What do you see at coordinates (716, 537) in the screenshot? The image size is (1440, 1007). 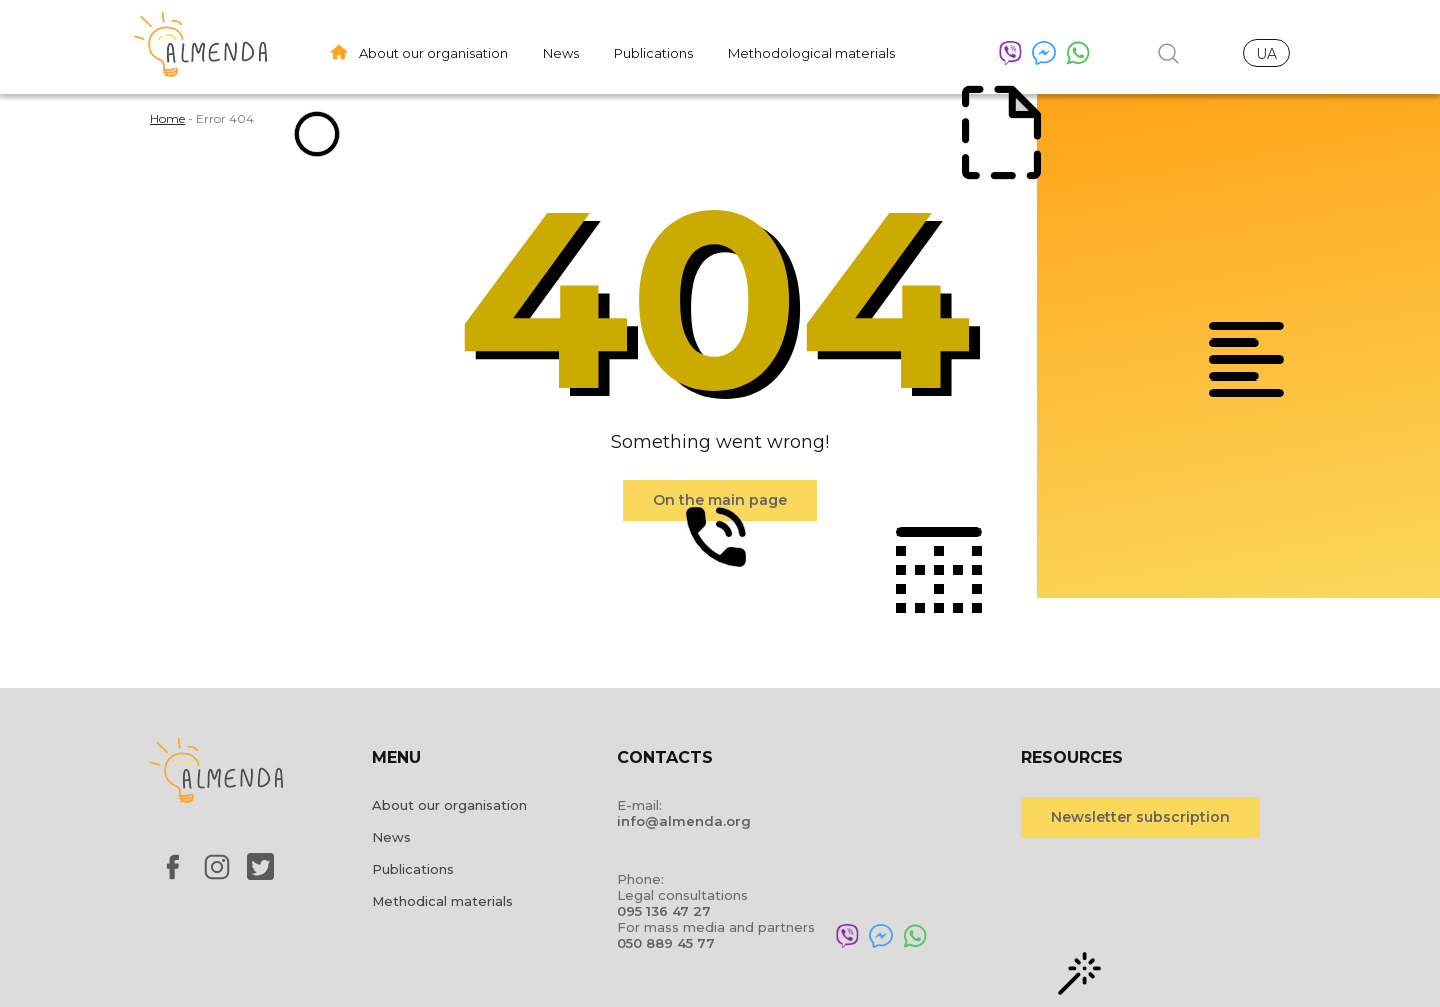 I see `indicates an active phone call in progress` at bounding box center [716, 537].